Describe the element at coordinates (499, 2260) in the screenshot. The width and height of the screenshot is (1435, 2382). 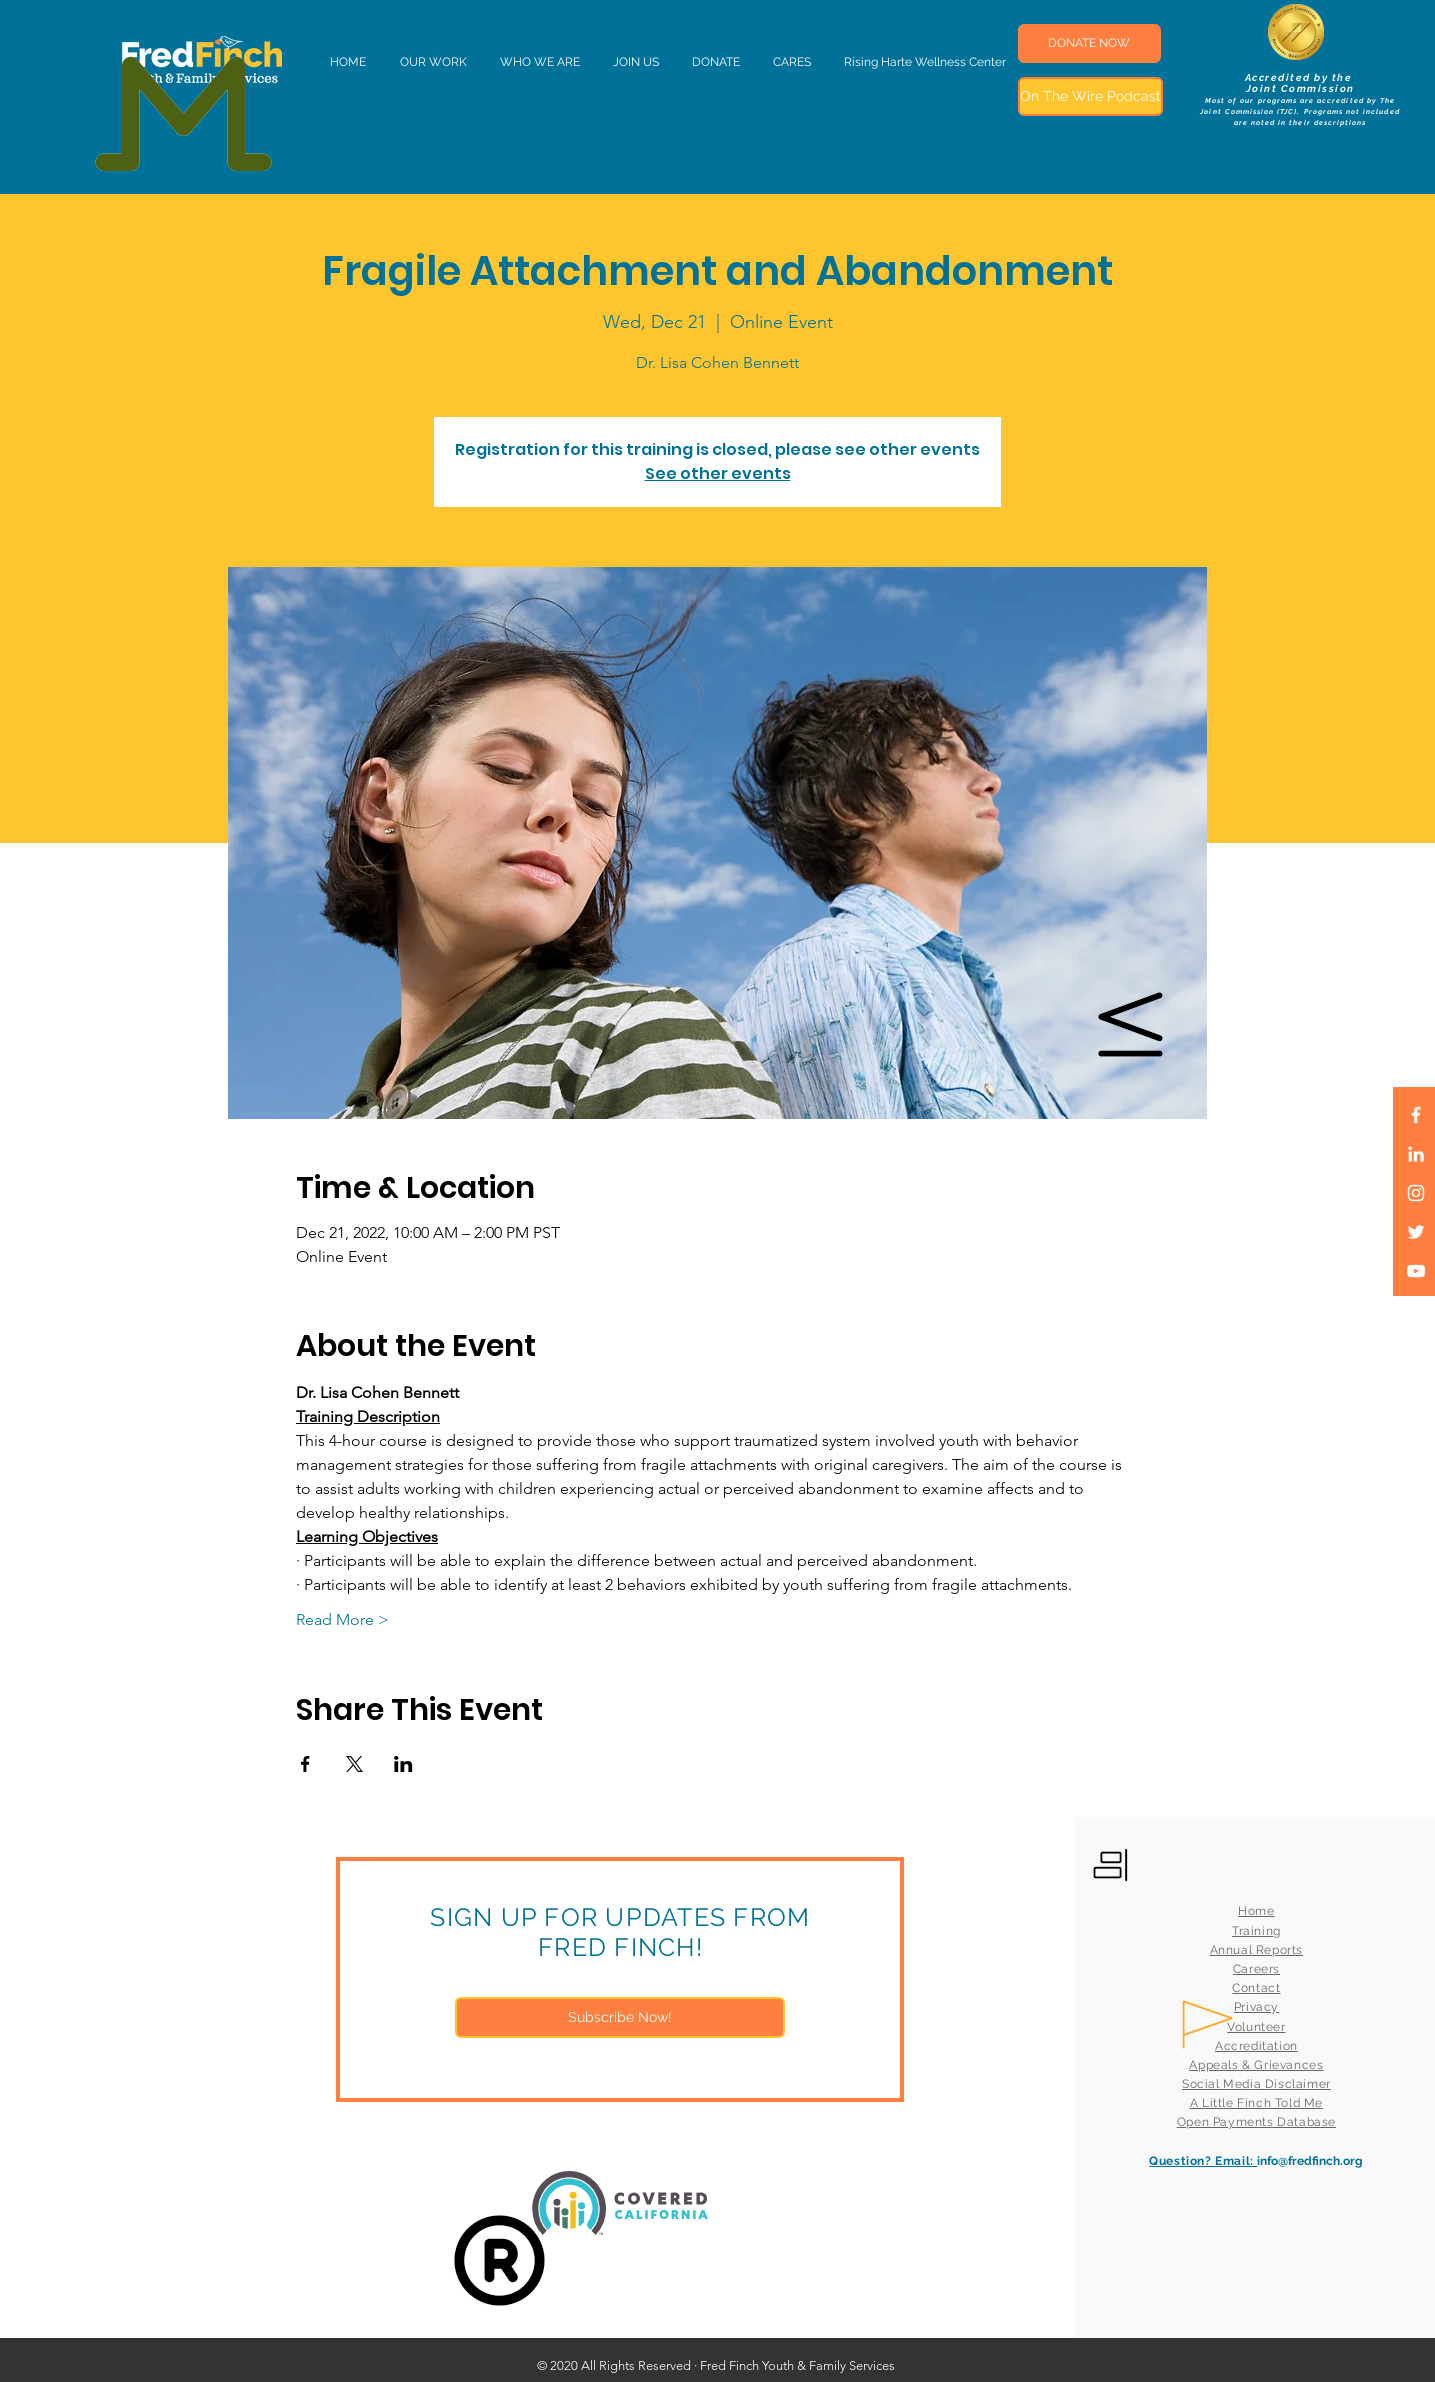
I see `indicates registered trademark status` at that location.